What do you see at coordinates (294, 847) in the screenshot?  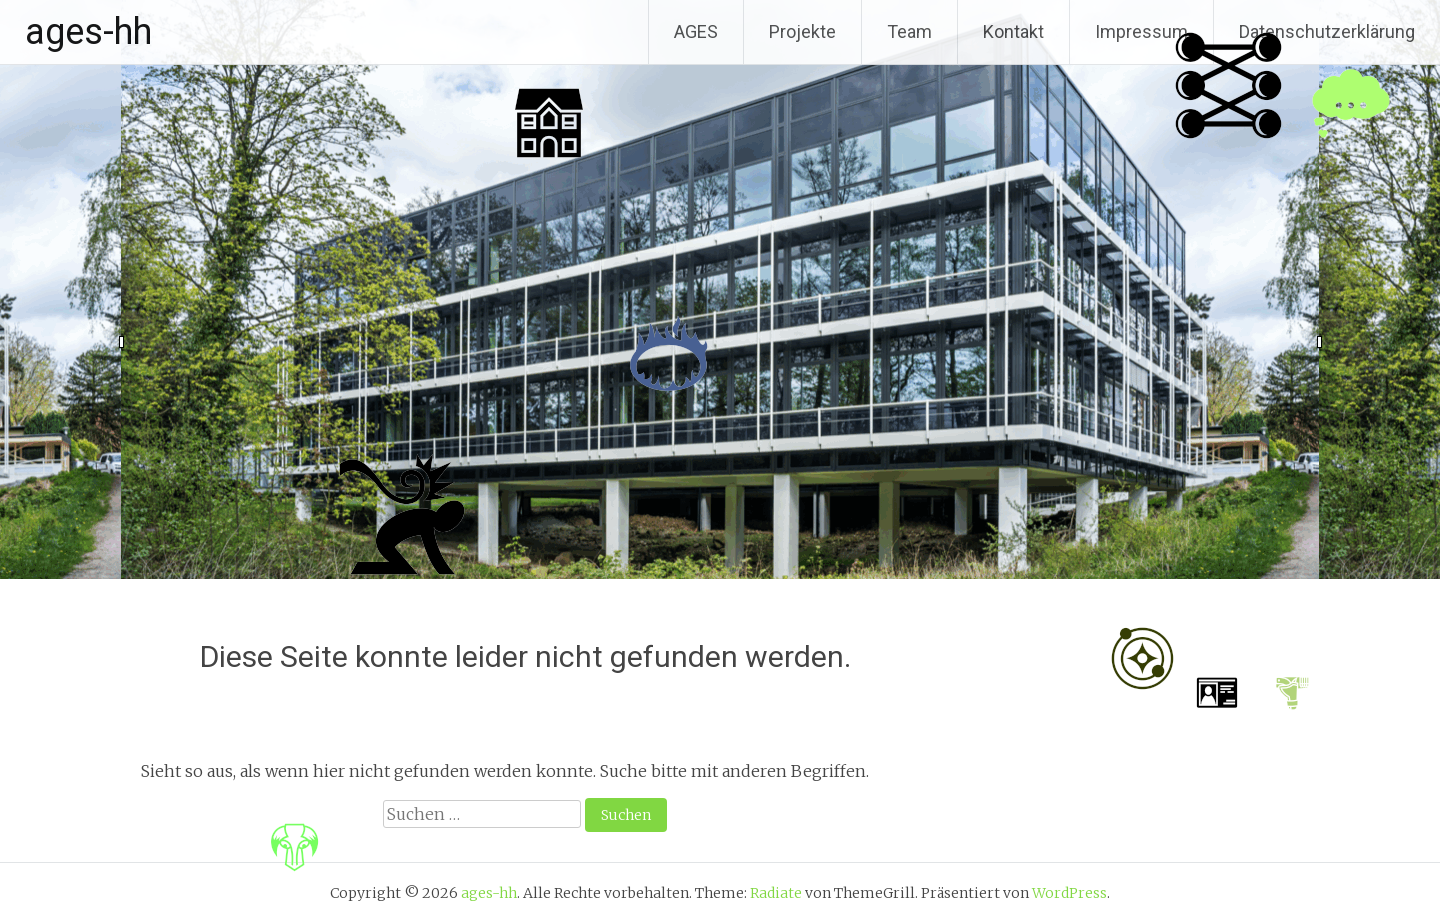 I see `access demon or boss enemy profile` at bounding box center [294, 847].